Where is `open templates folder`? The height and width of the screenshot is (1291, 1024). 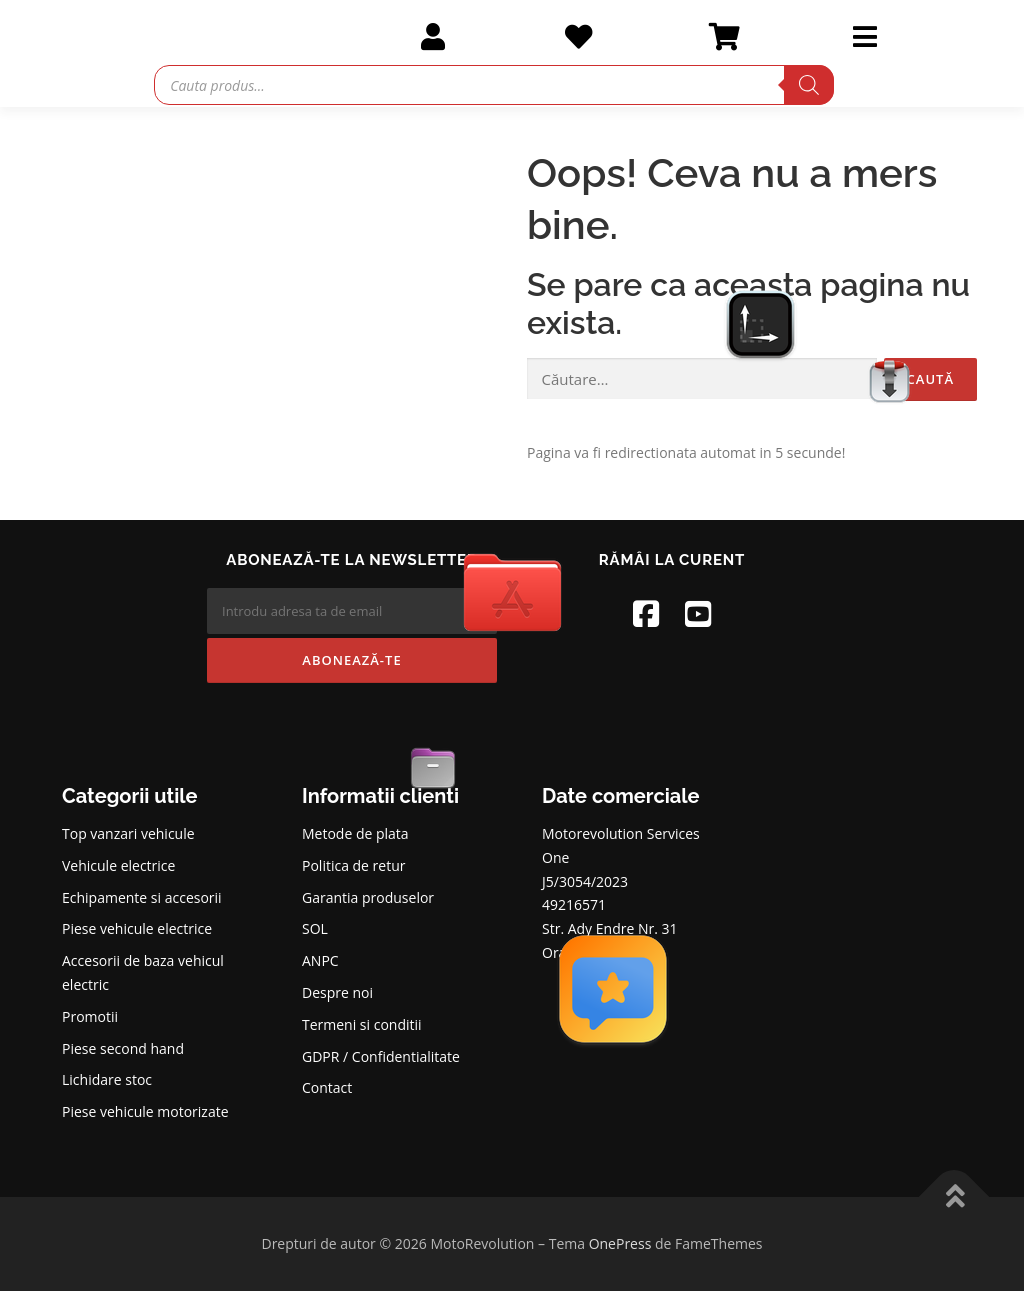 open templates folder is located at coordinates (512, 592).